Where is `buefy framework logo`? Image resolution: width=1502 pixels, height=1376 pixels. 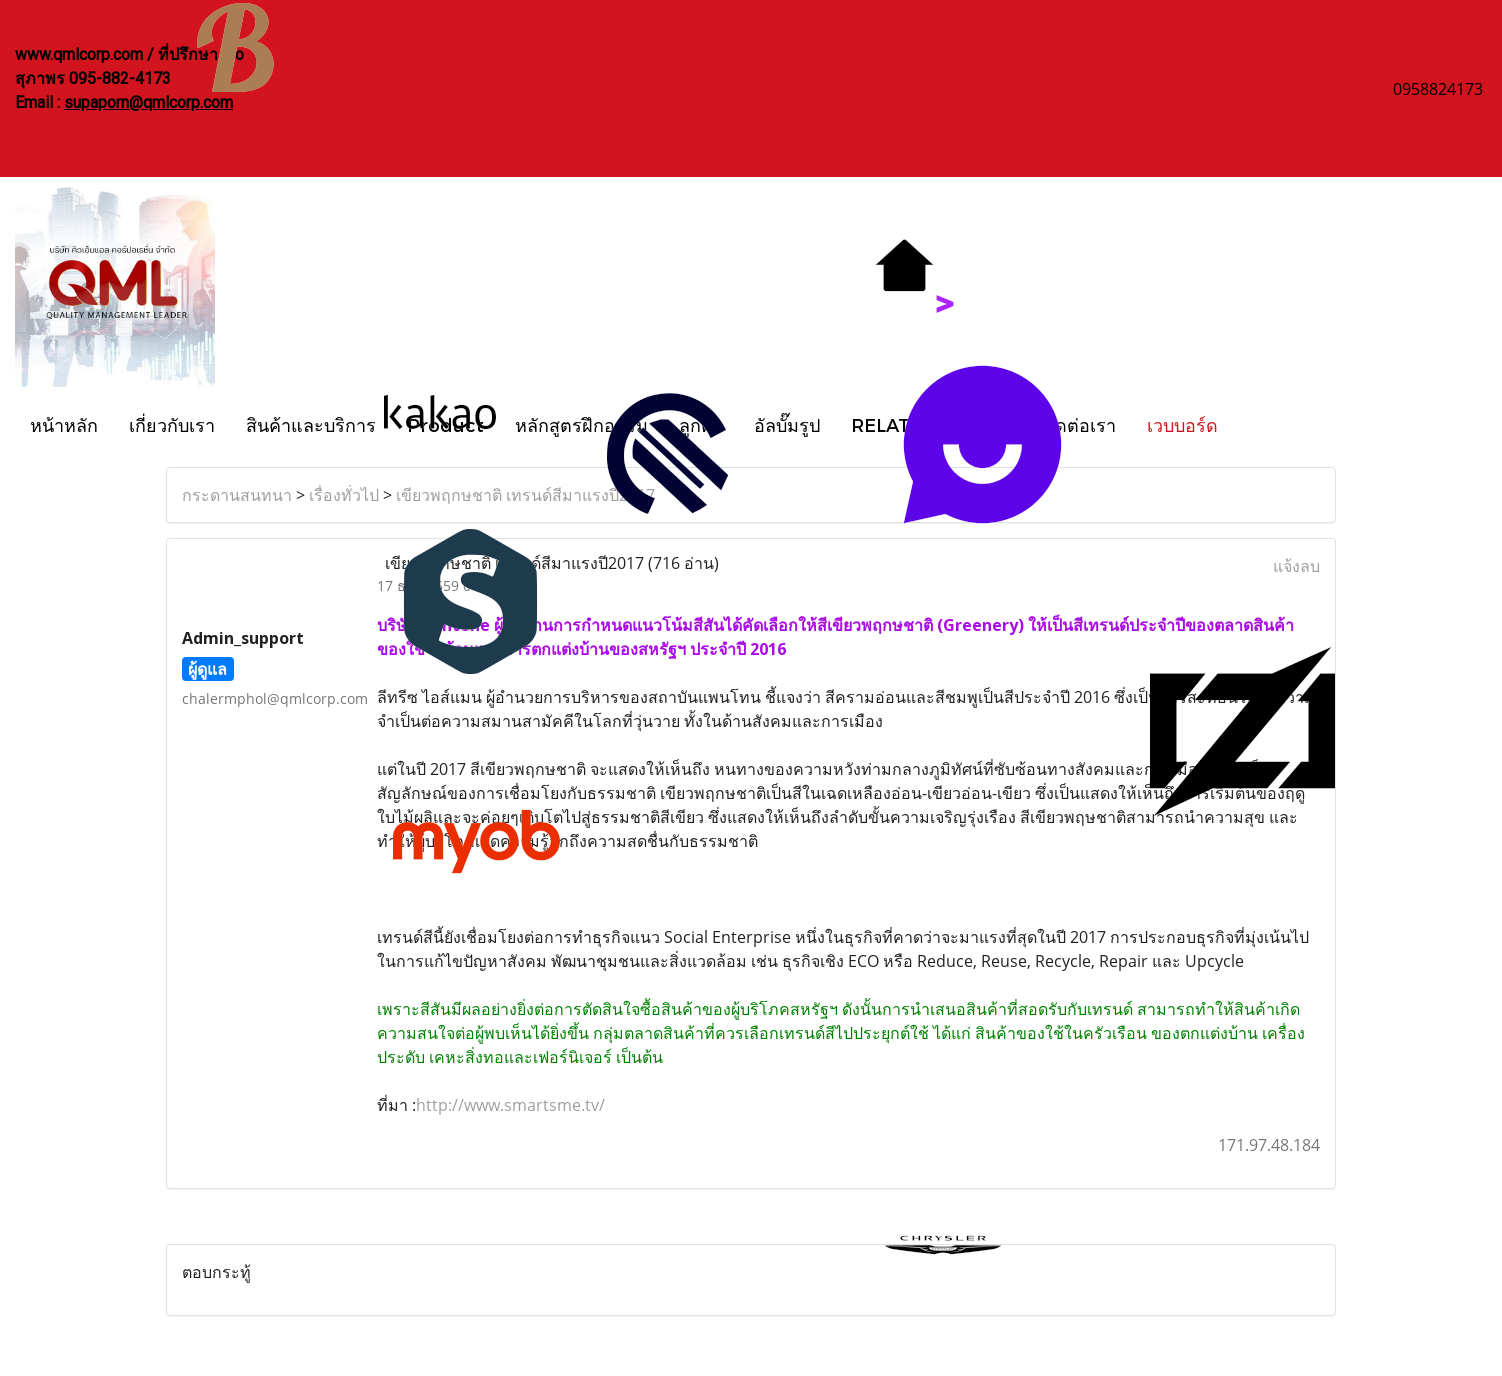
buefy framework logo is located at coordinates (235, 47).